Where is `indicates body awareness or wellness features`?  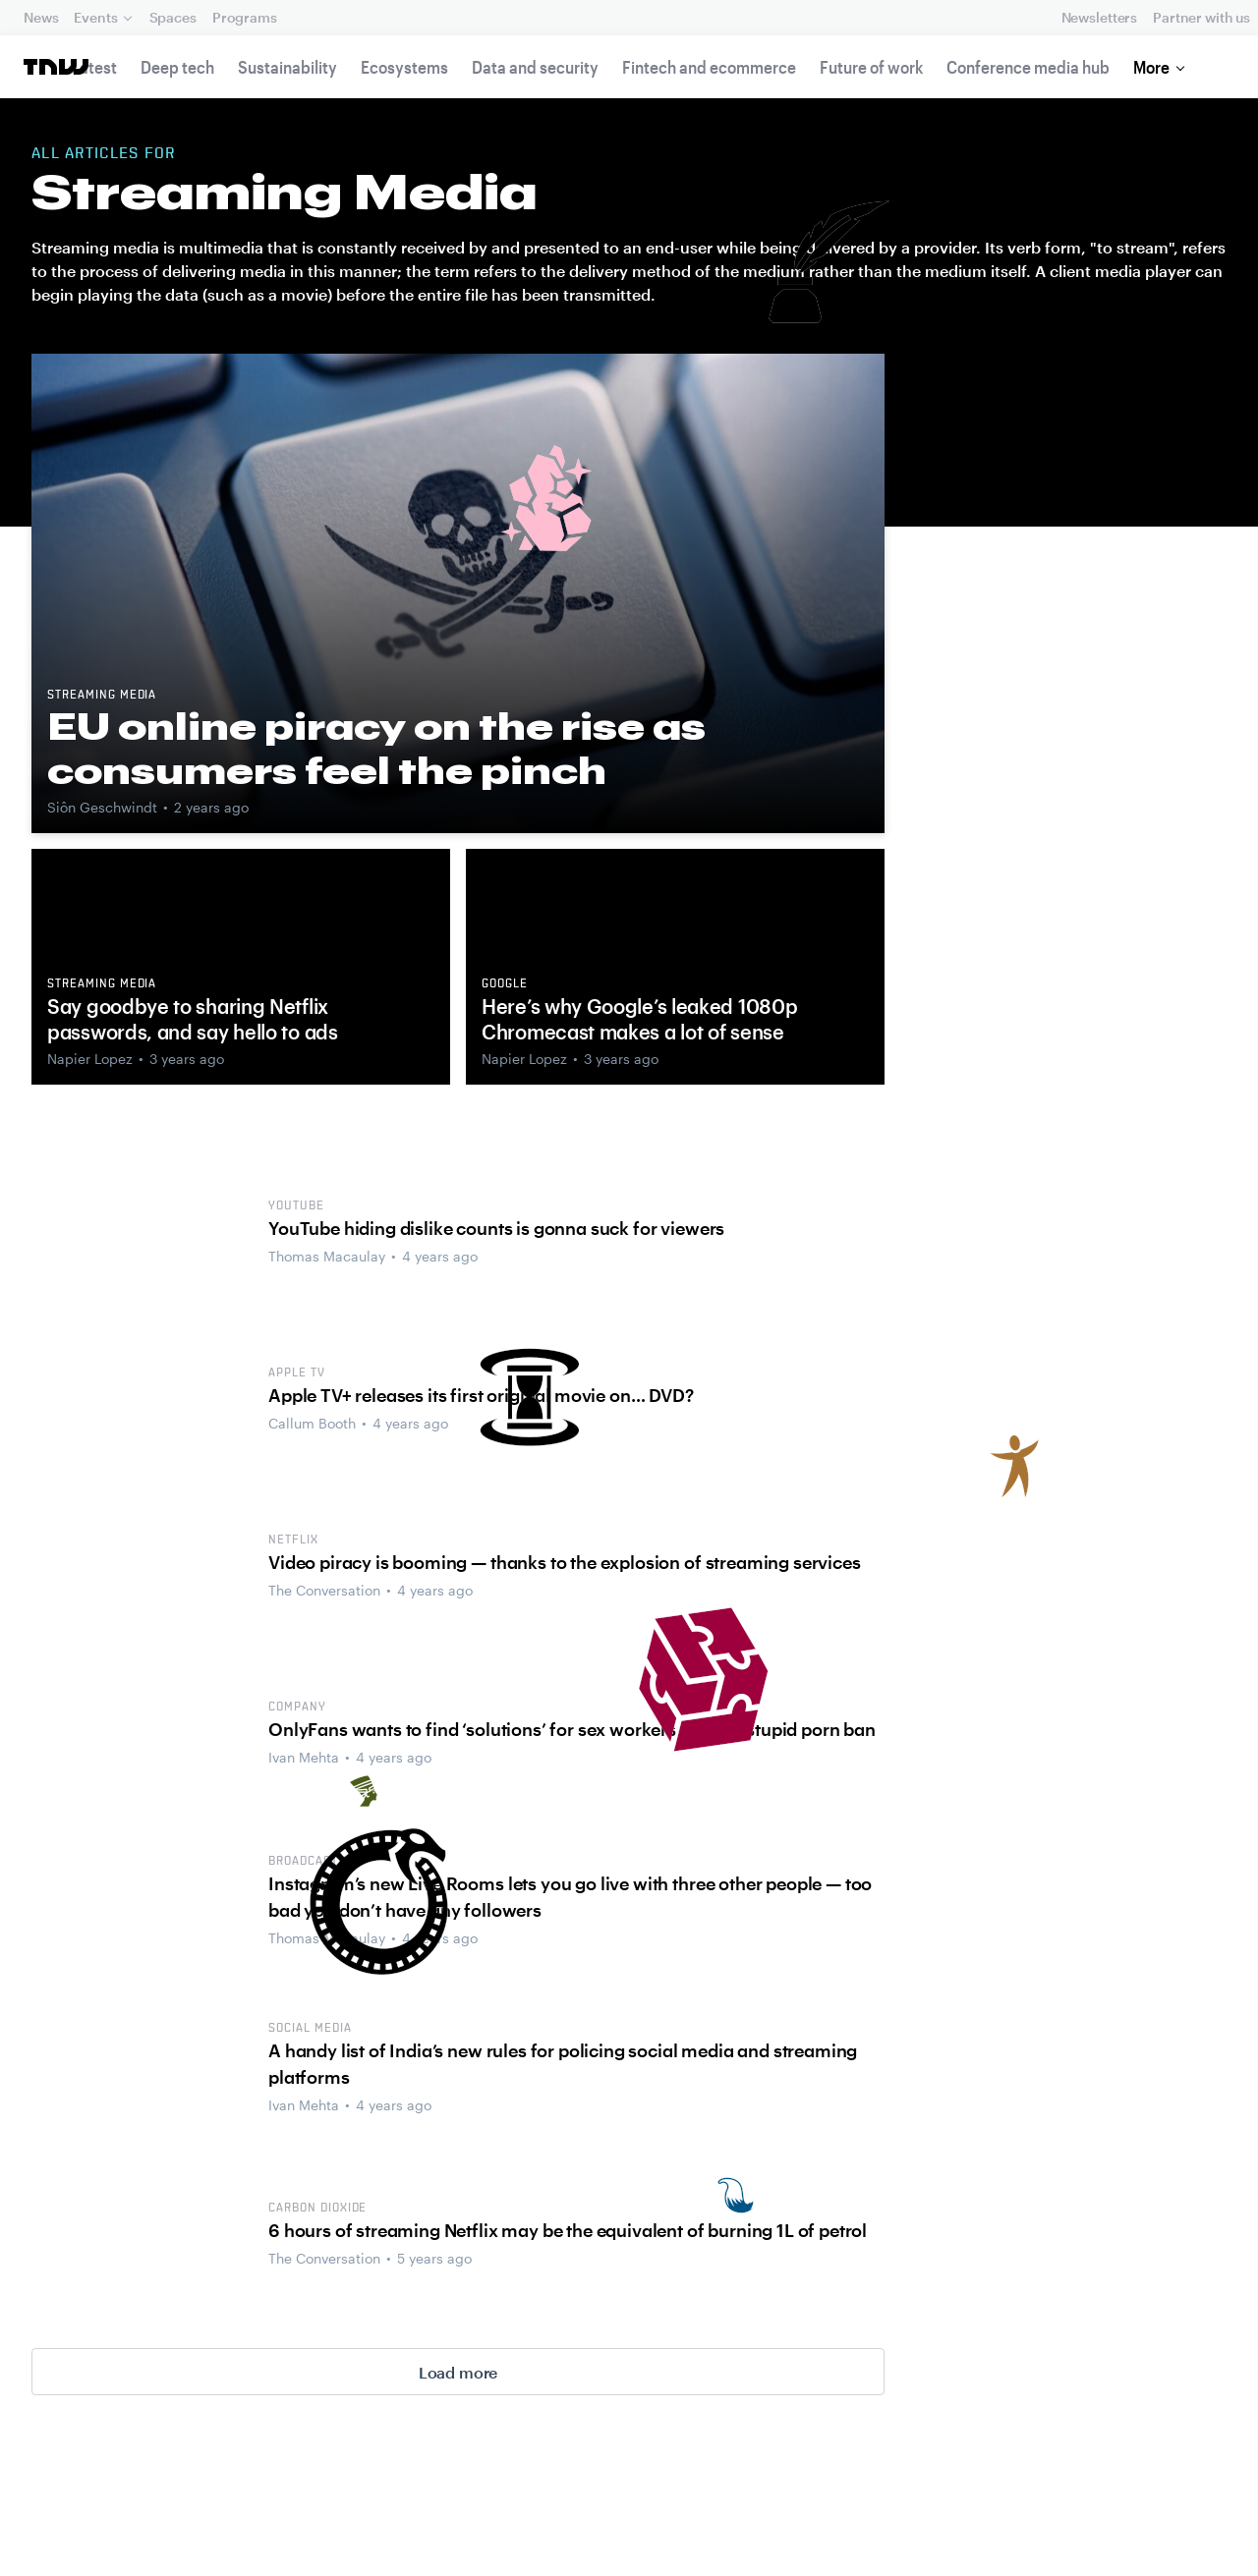 indicates body awareness or wellness features is located at coordinates (1014, 1466).